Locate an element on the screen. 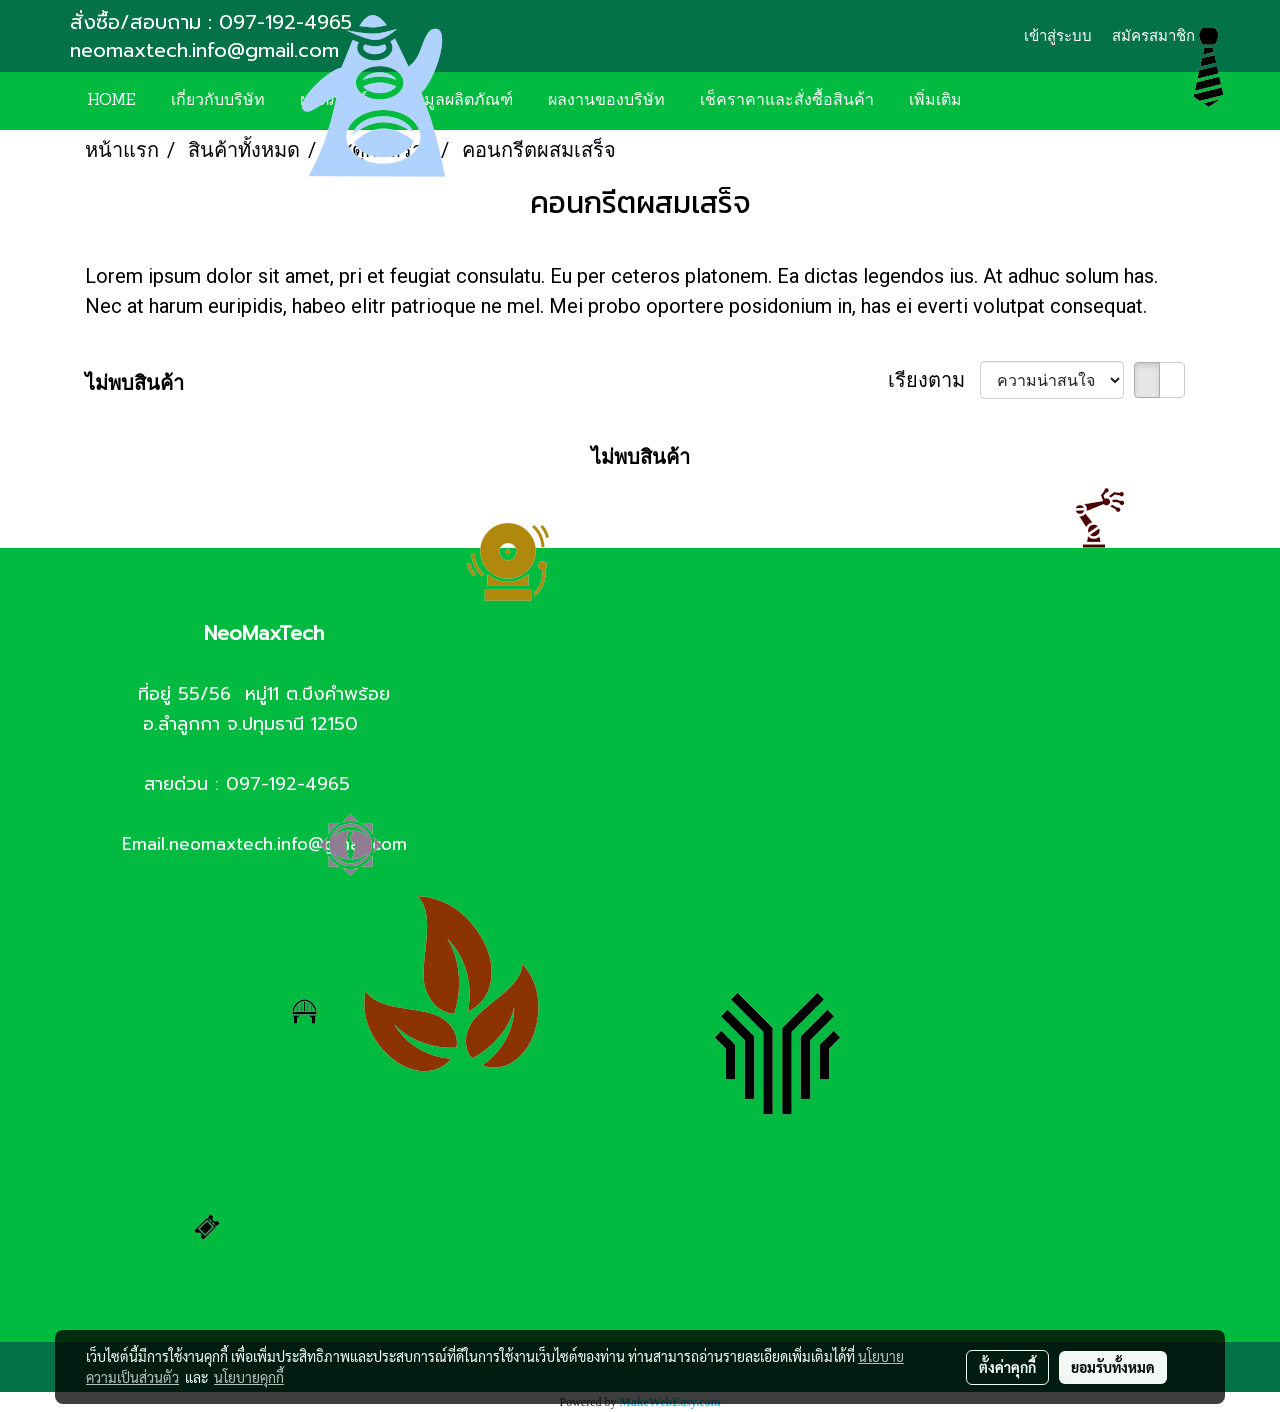 The width and height of the screenshot is (1280, 1412). view your tickets or passes is located at coordinates (207, 1227).